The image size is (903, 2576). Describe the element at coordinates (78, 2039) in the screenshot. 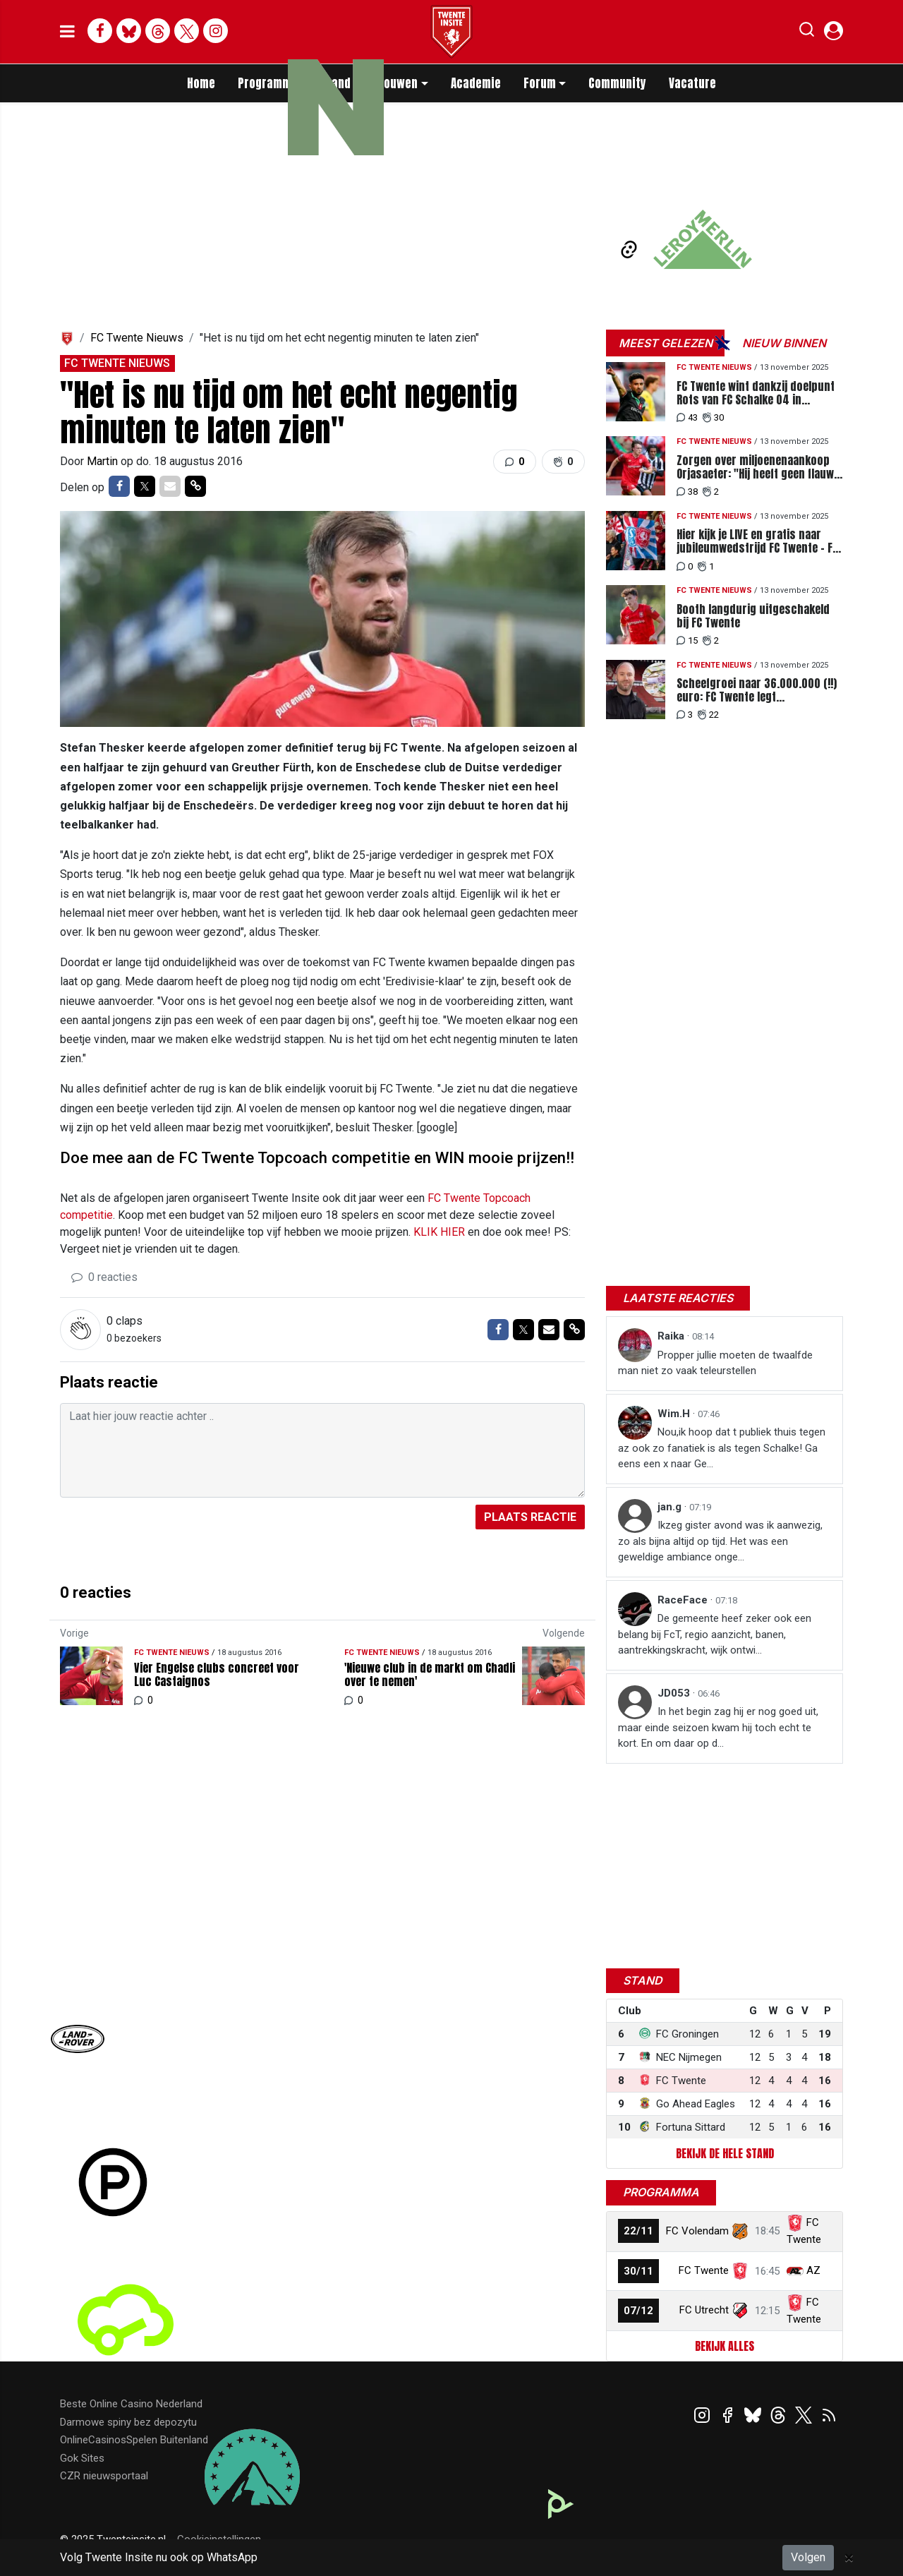

I see `land rover brand logo` at that location.